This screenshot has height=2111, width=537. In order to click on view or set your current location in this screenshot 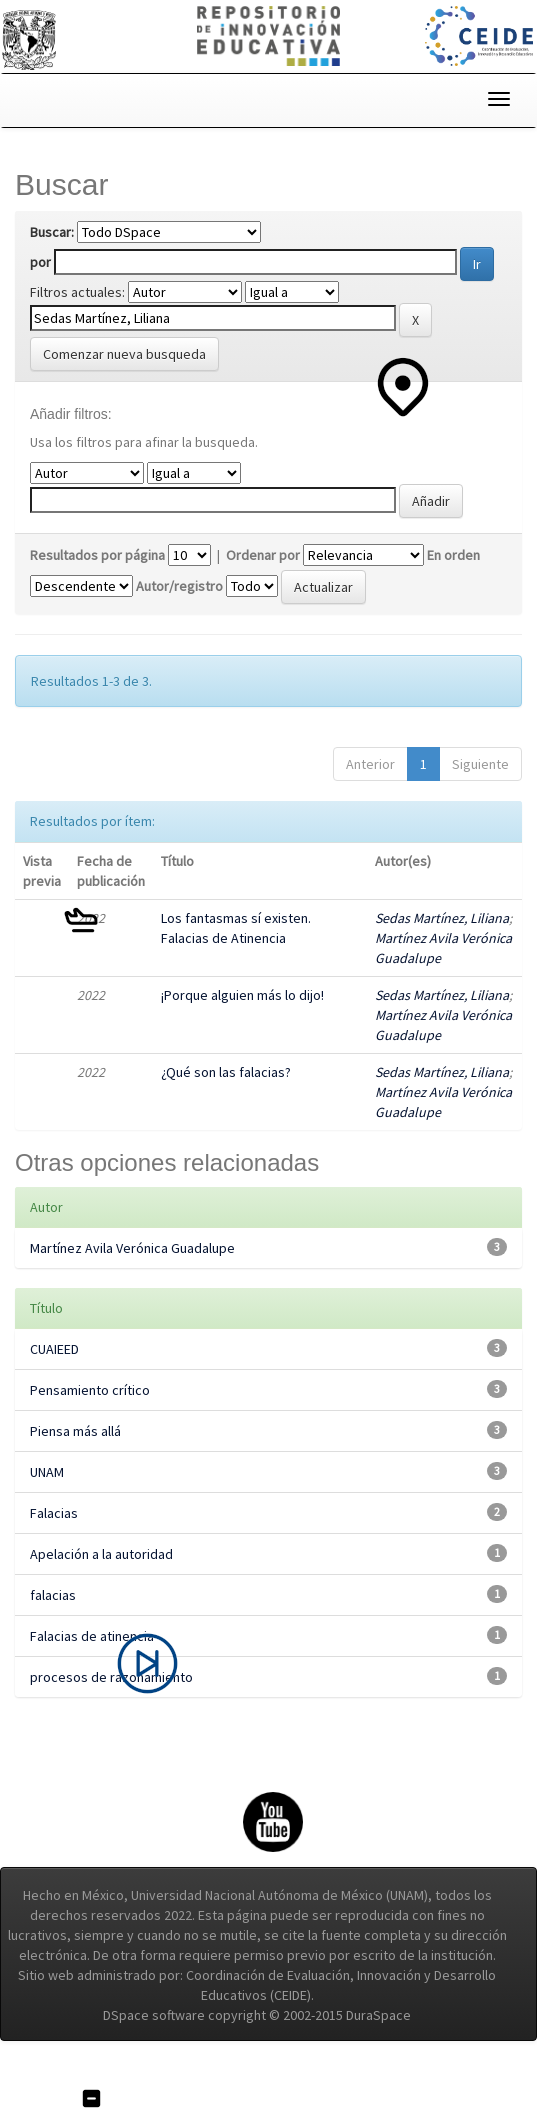, I will do `click(403, 387)`.